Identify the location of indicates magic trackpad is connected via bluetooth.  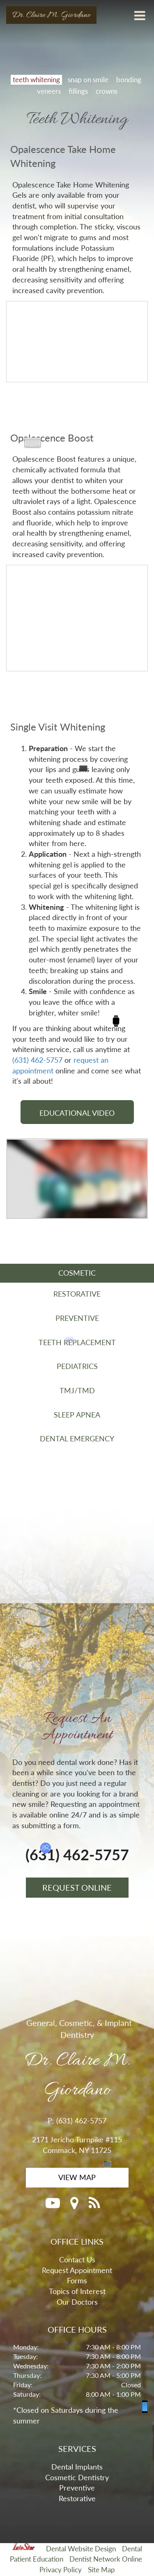
(83, 768).